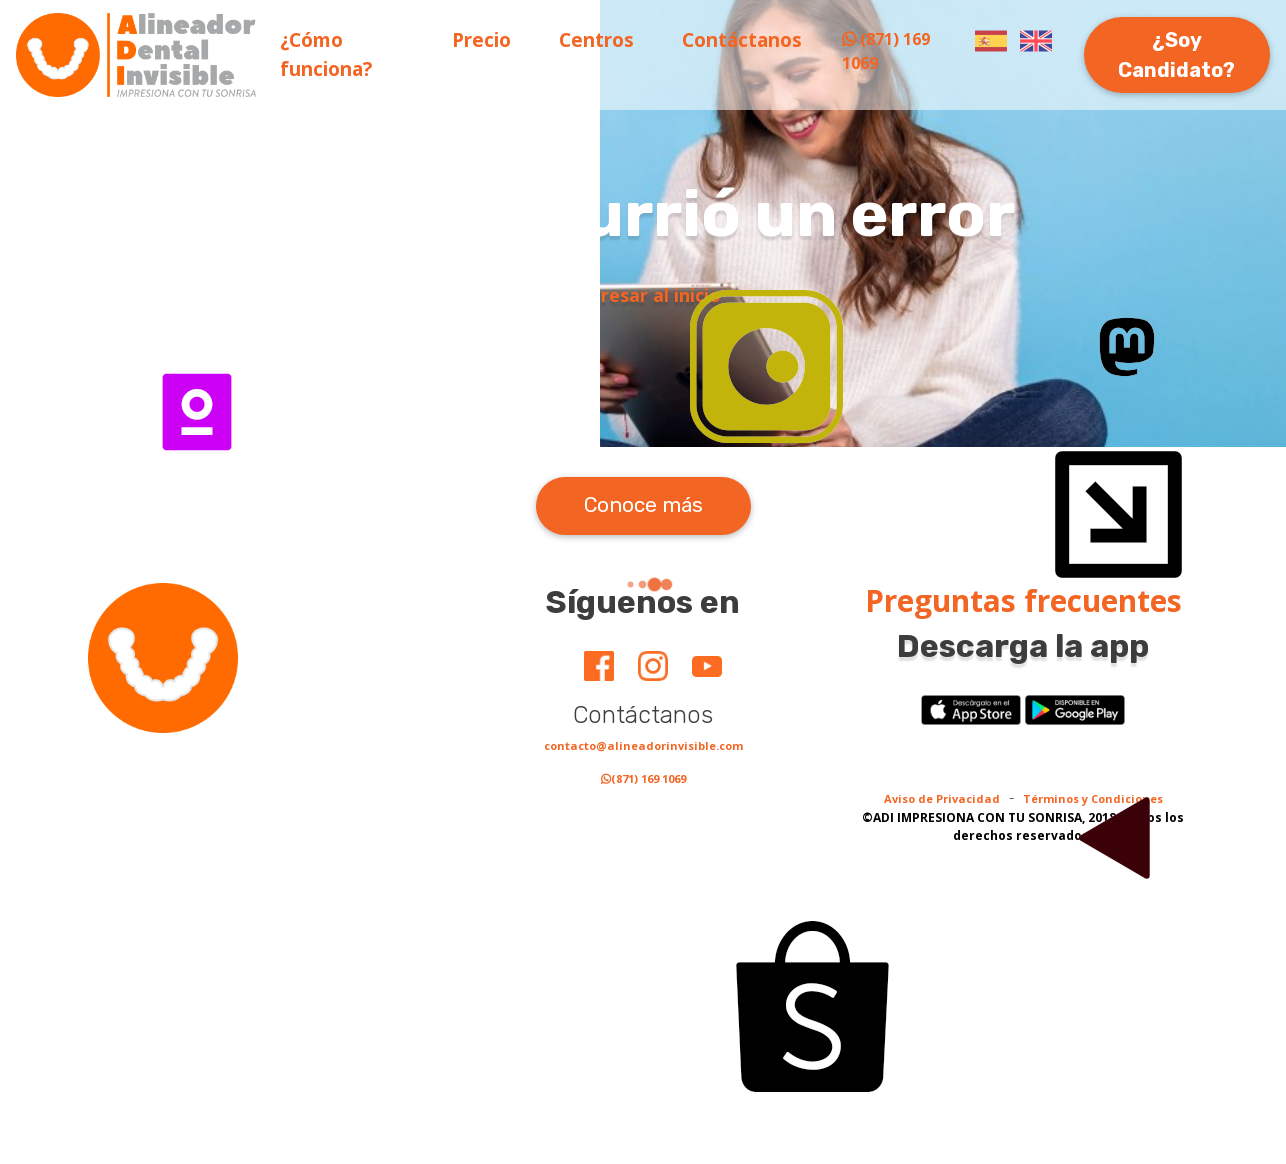 The height and width of the screenshot is (1164, 1286). Describe the element at coordinates (812, 1006) in the screenshot. I see `open the Shopee shopping app` at that location.